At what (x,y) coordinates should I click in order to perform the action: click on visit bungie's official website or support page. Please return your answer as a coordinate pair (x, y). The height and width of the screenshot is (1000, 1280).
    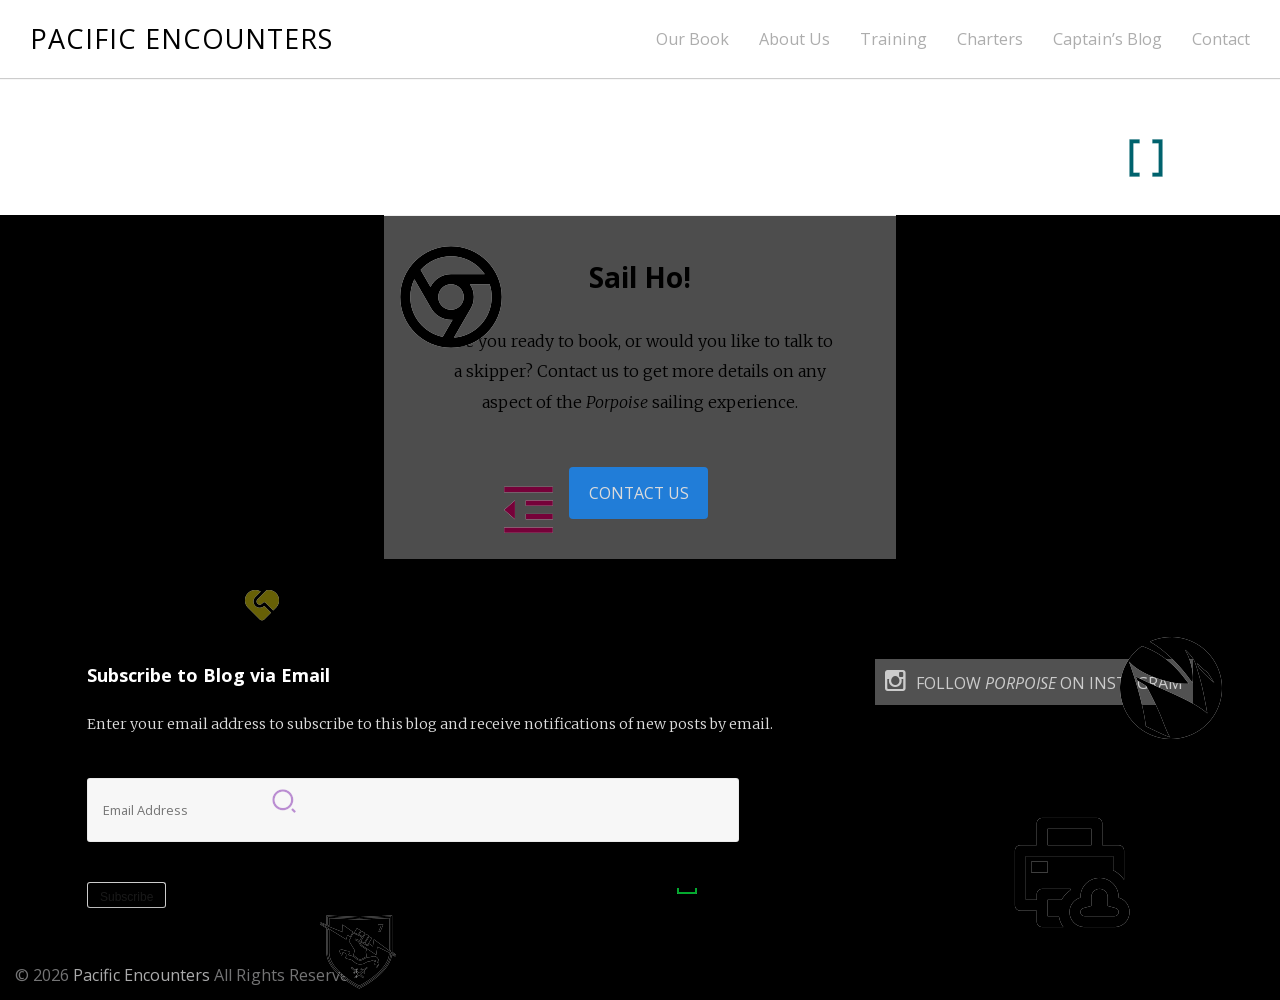
    Looking at the image, I should click on (358, 952).